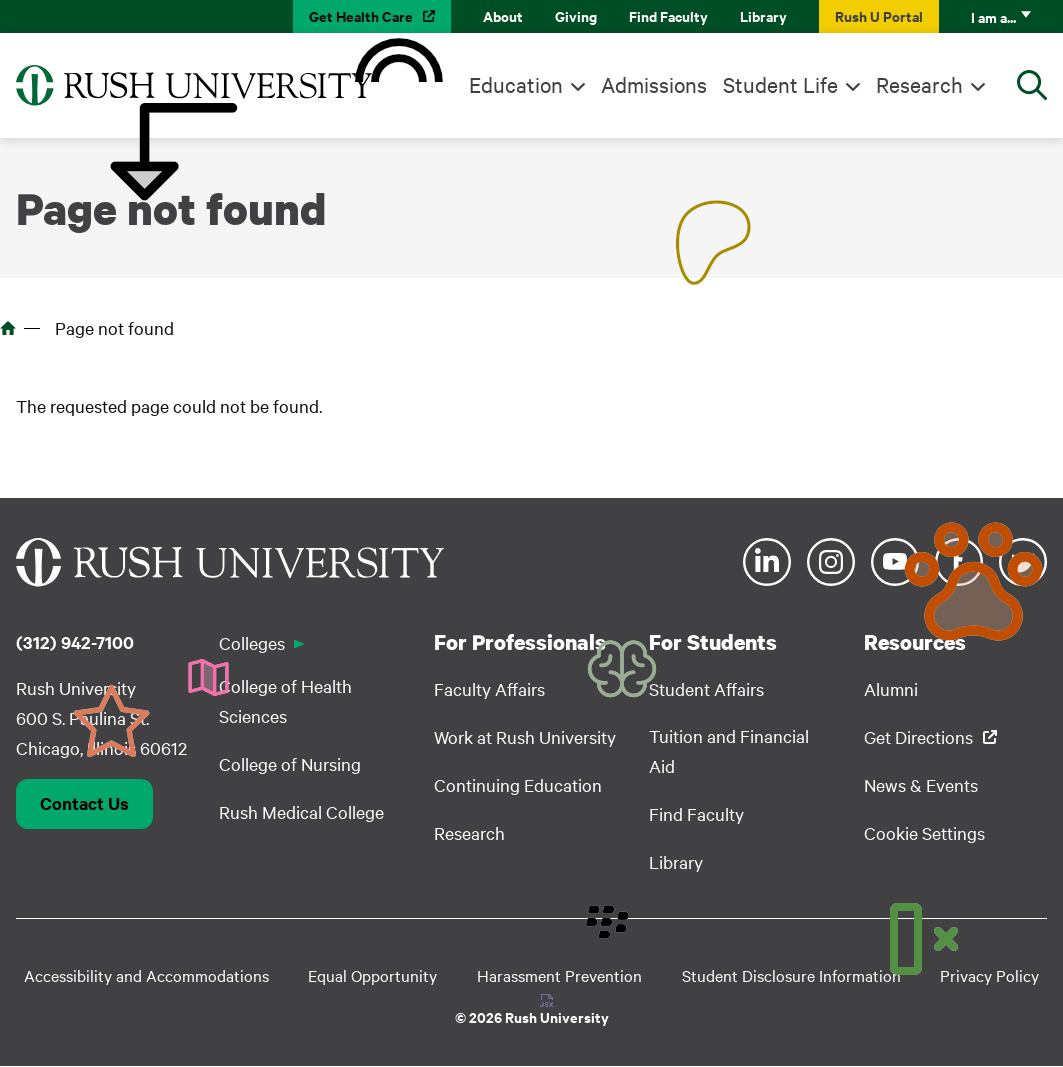  Describe the element at coordinates (208, 677) in the screenshot. I see `view map` at that location.